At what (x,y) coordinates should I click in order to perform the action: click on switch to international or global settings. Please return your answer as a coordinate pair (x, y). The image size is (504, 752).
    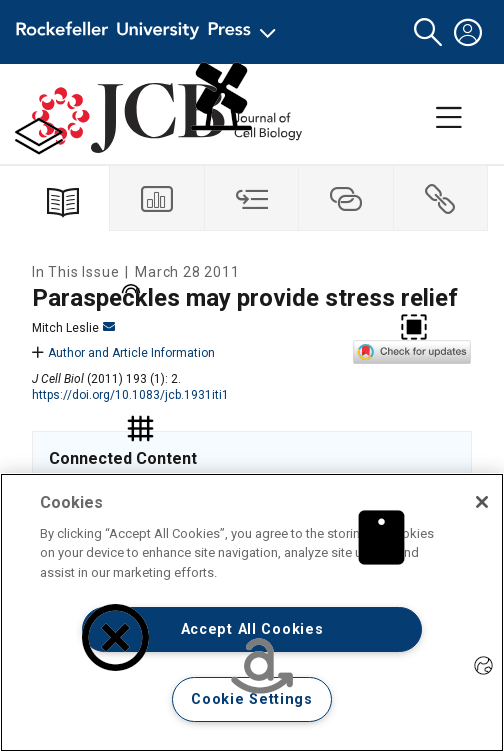
    Looking at the image, I should click on (483, 665).